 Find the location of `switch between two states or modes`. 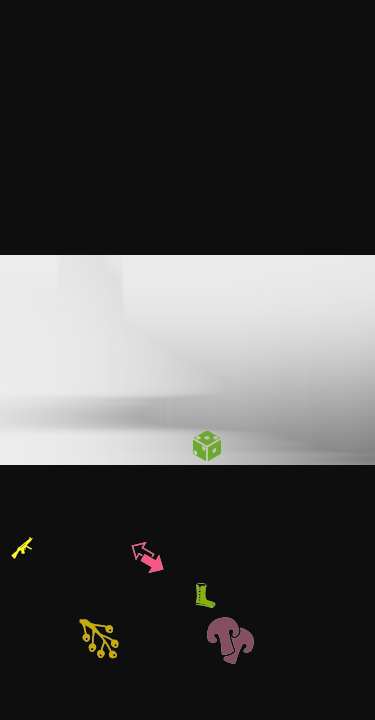

switch between two states or modes is located at coordinates (147, 557).